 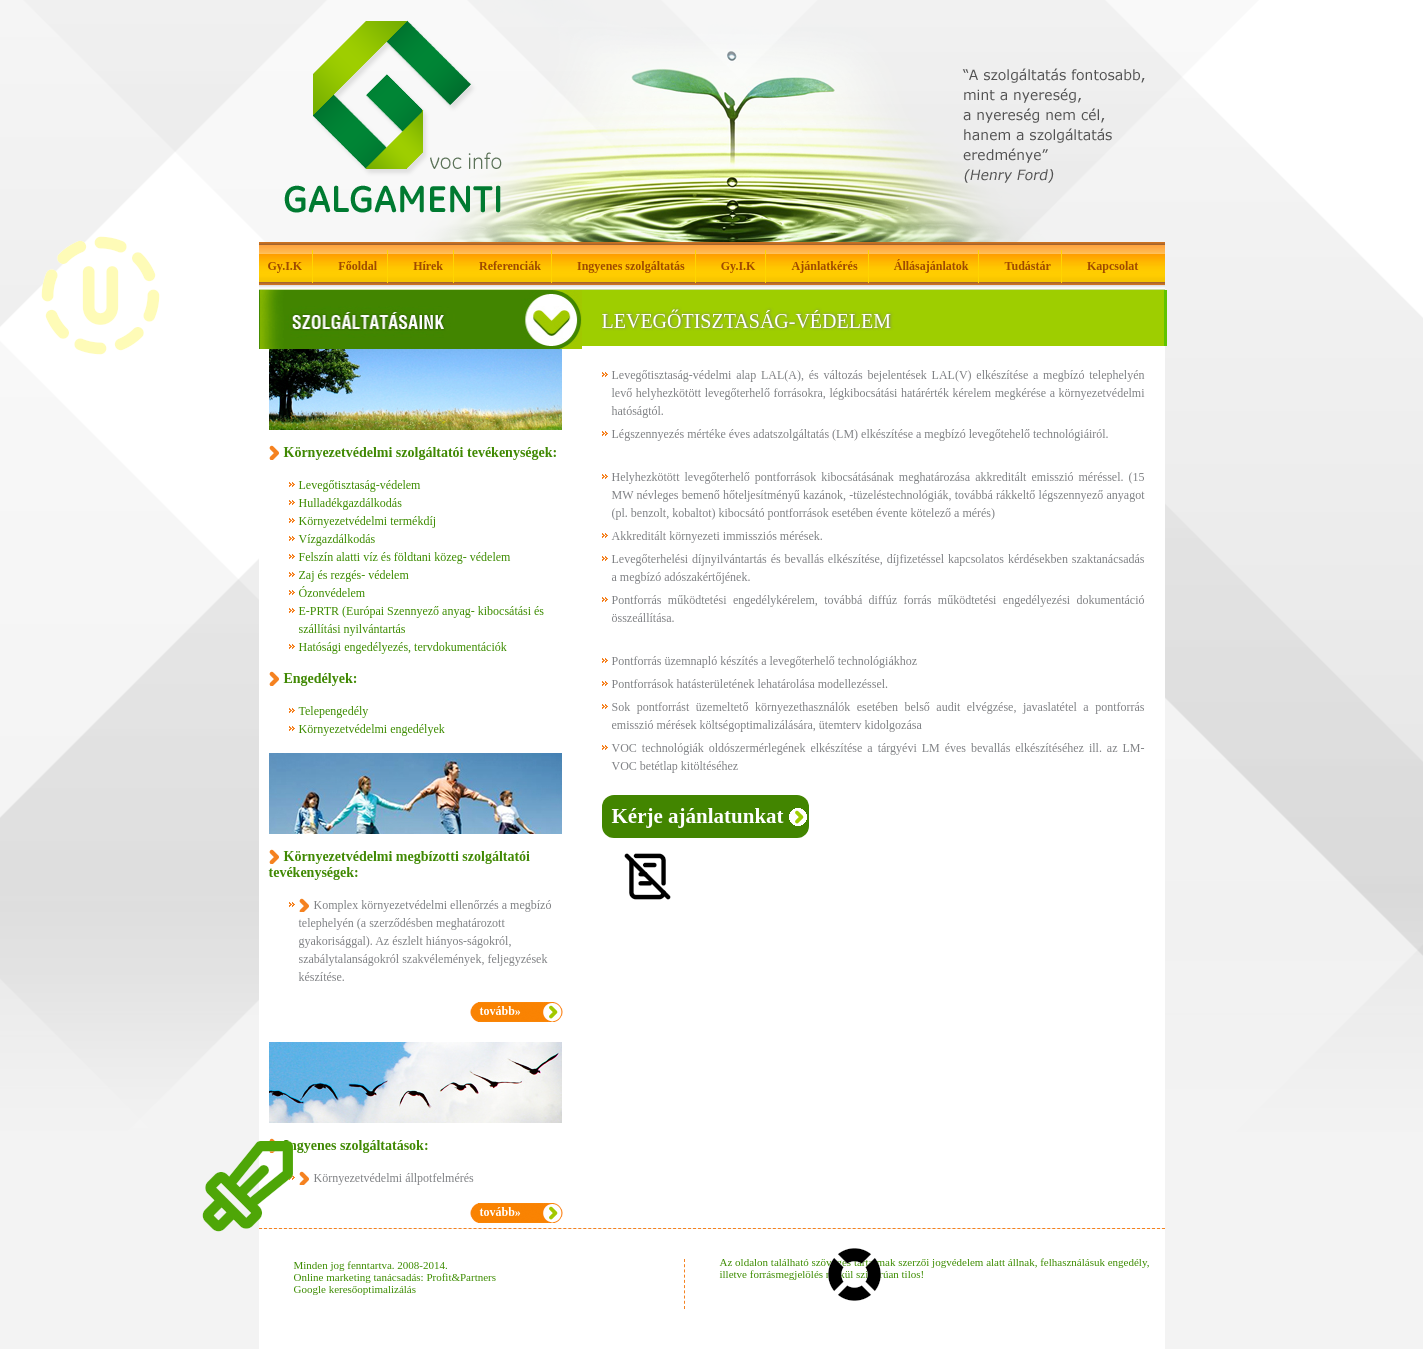 What do you see at coordinates (250, 1184) in the screenshot?
I see `access combat or battle features` at bounding box center [250, 1184].